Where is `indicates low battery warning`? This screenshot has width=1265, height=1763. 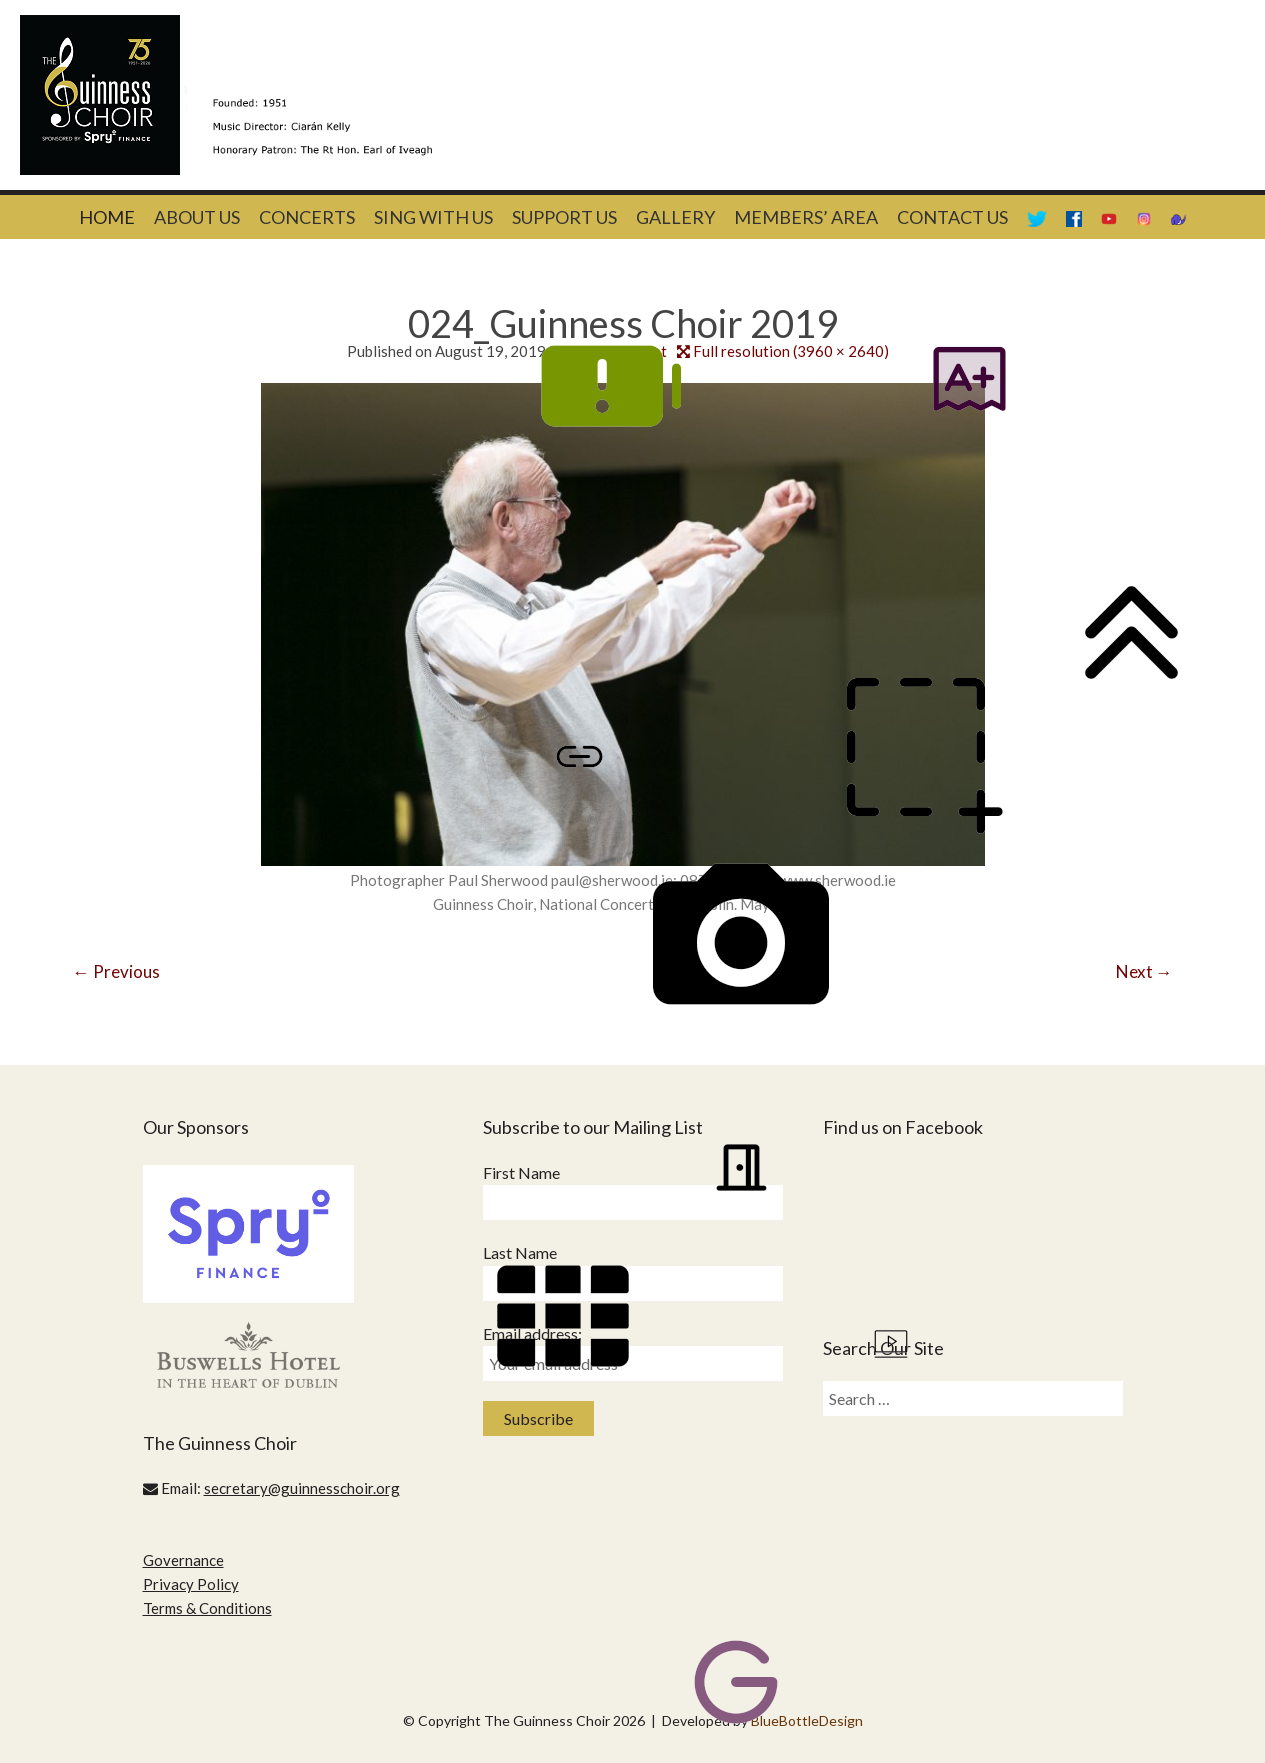
indicates low battery warning is located at coordinates (609, 386).